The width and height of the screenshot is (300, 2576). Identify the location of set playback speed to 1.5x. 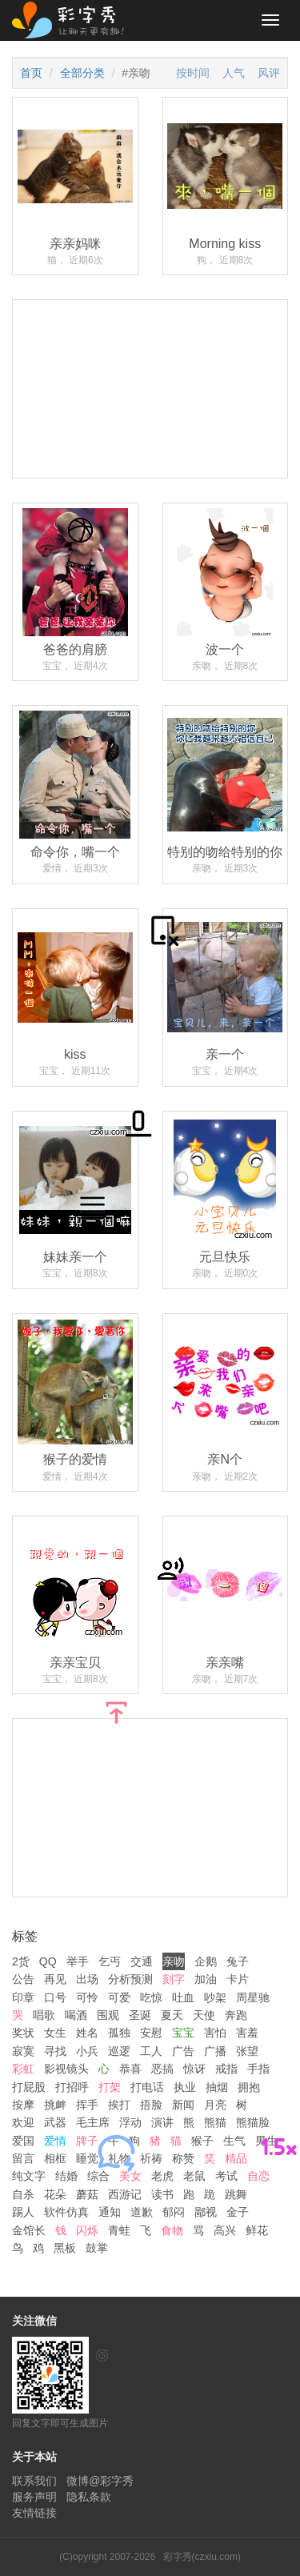
(279, 2146).